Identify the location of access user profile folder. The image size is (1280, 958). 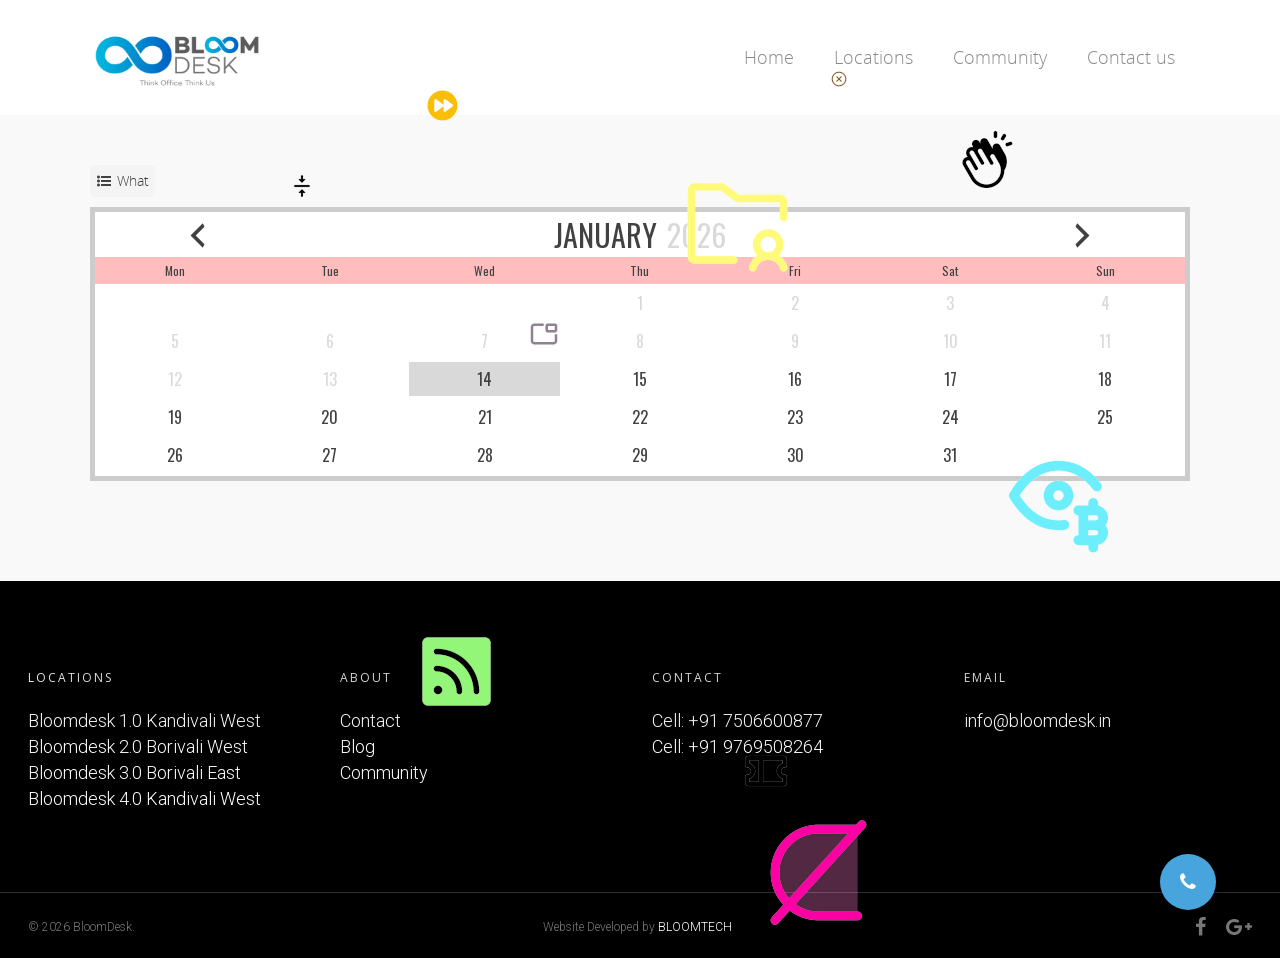
(737, 221).